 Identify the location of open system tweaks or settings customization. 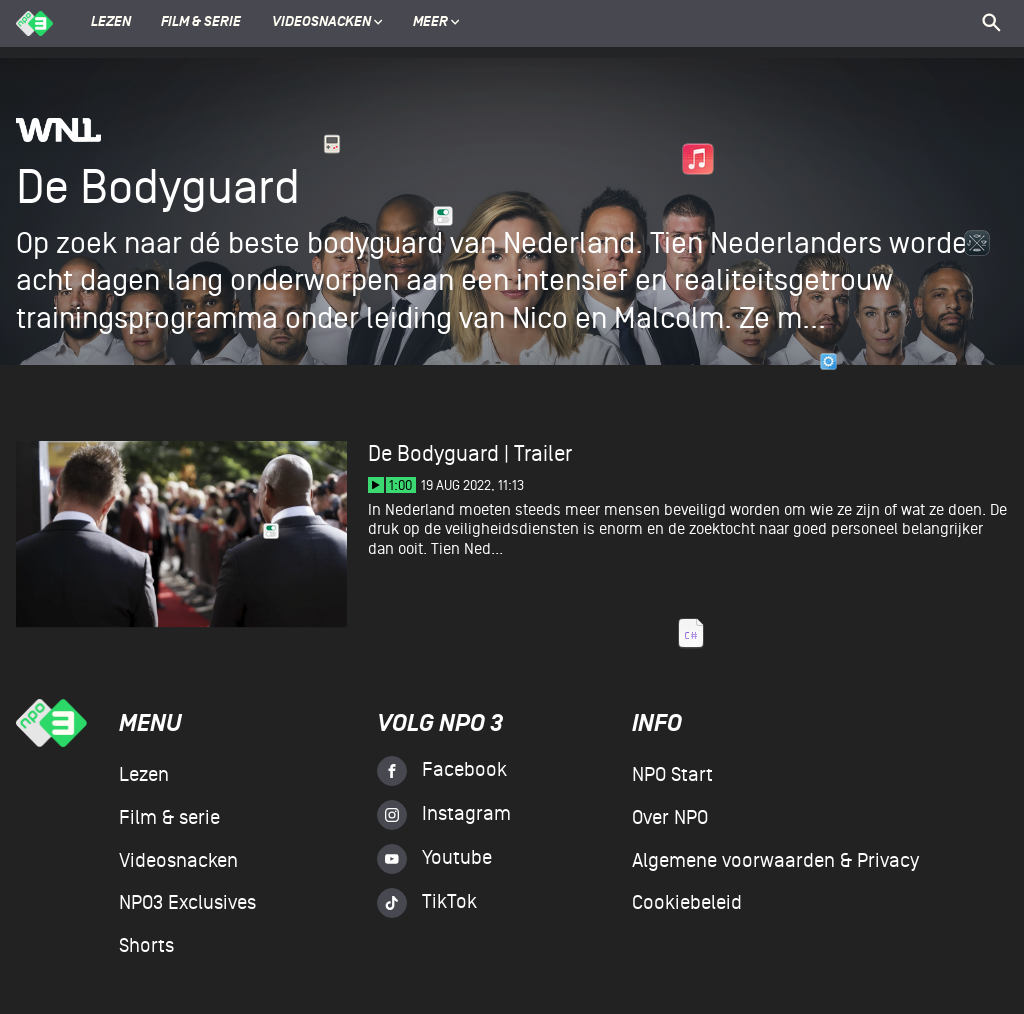
(271, 531).